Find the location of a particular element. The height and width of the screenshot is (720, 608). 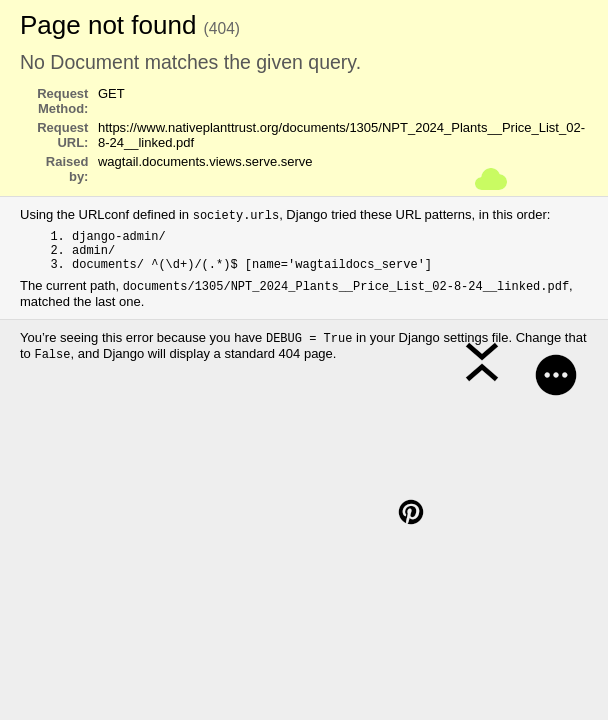

open Pinterest app is located at coordinates (411, 512).